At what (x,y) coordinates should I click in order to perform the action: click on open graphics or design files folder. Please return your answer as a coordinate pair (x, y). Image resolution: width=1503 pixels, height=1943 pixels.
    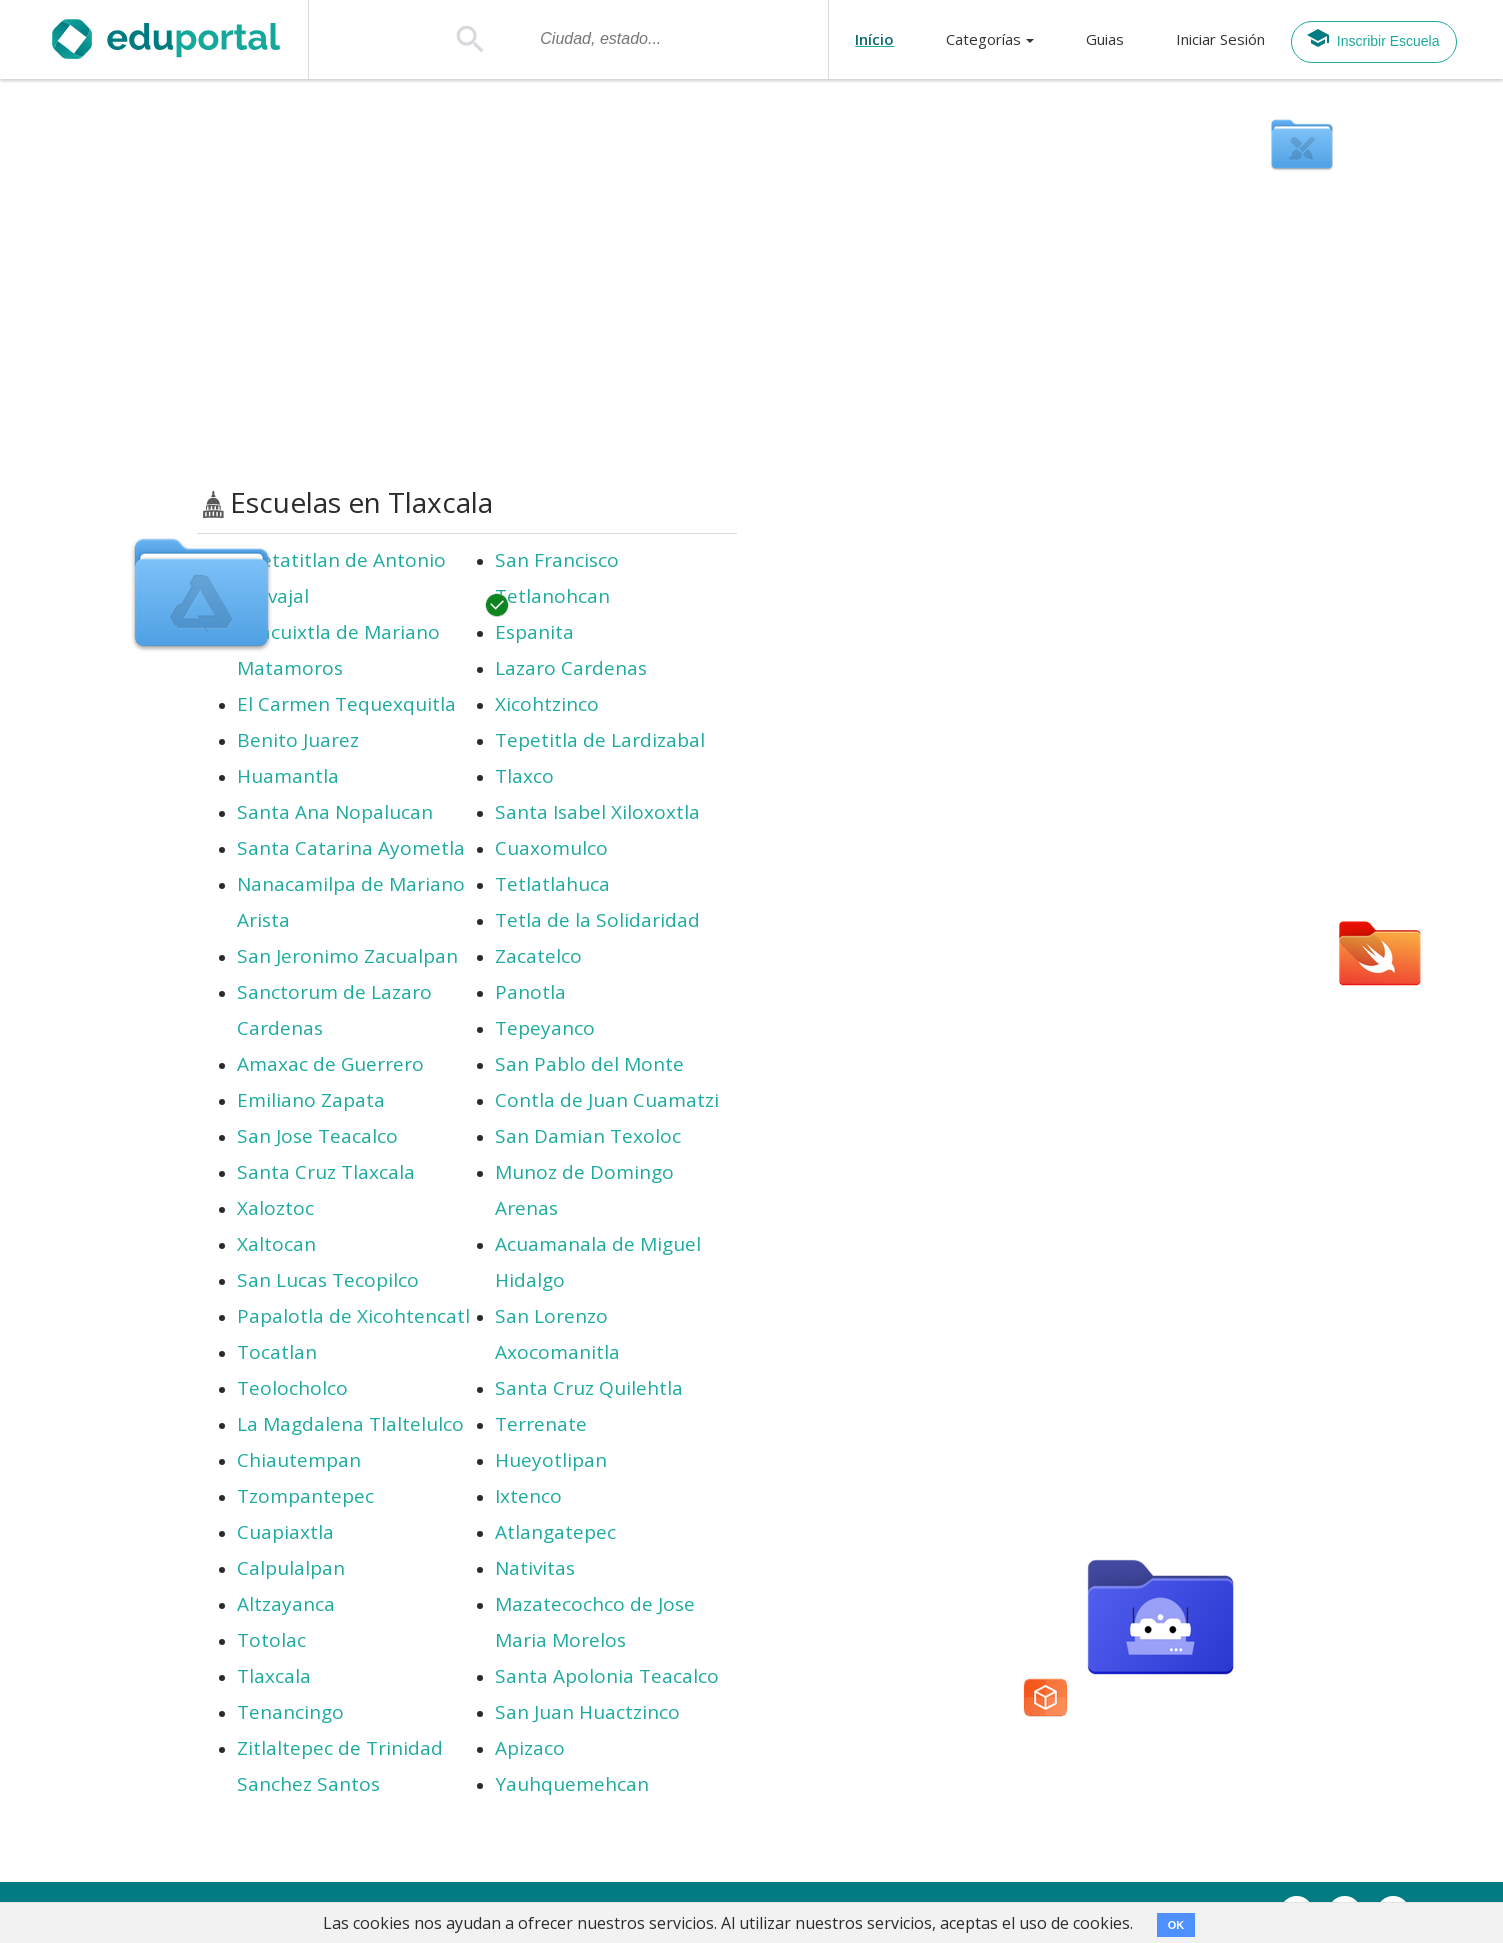
    Looking at the image, I should click on (1302, 144).